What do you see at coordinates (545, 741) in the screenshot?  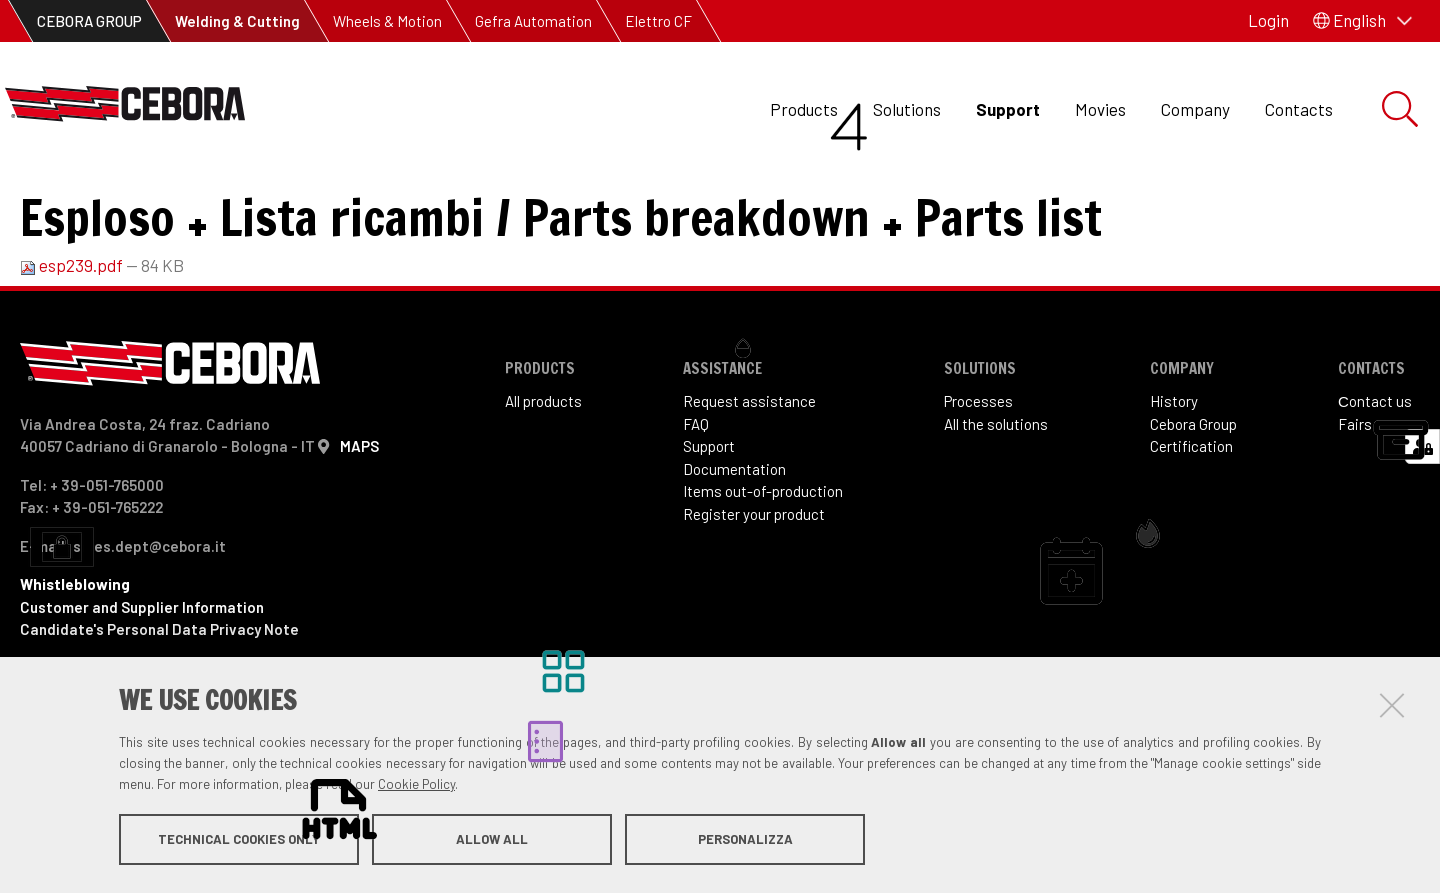 I see `view or manage screenplay files` at bounding box center [545, 741].